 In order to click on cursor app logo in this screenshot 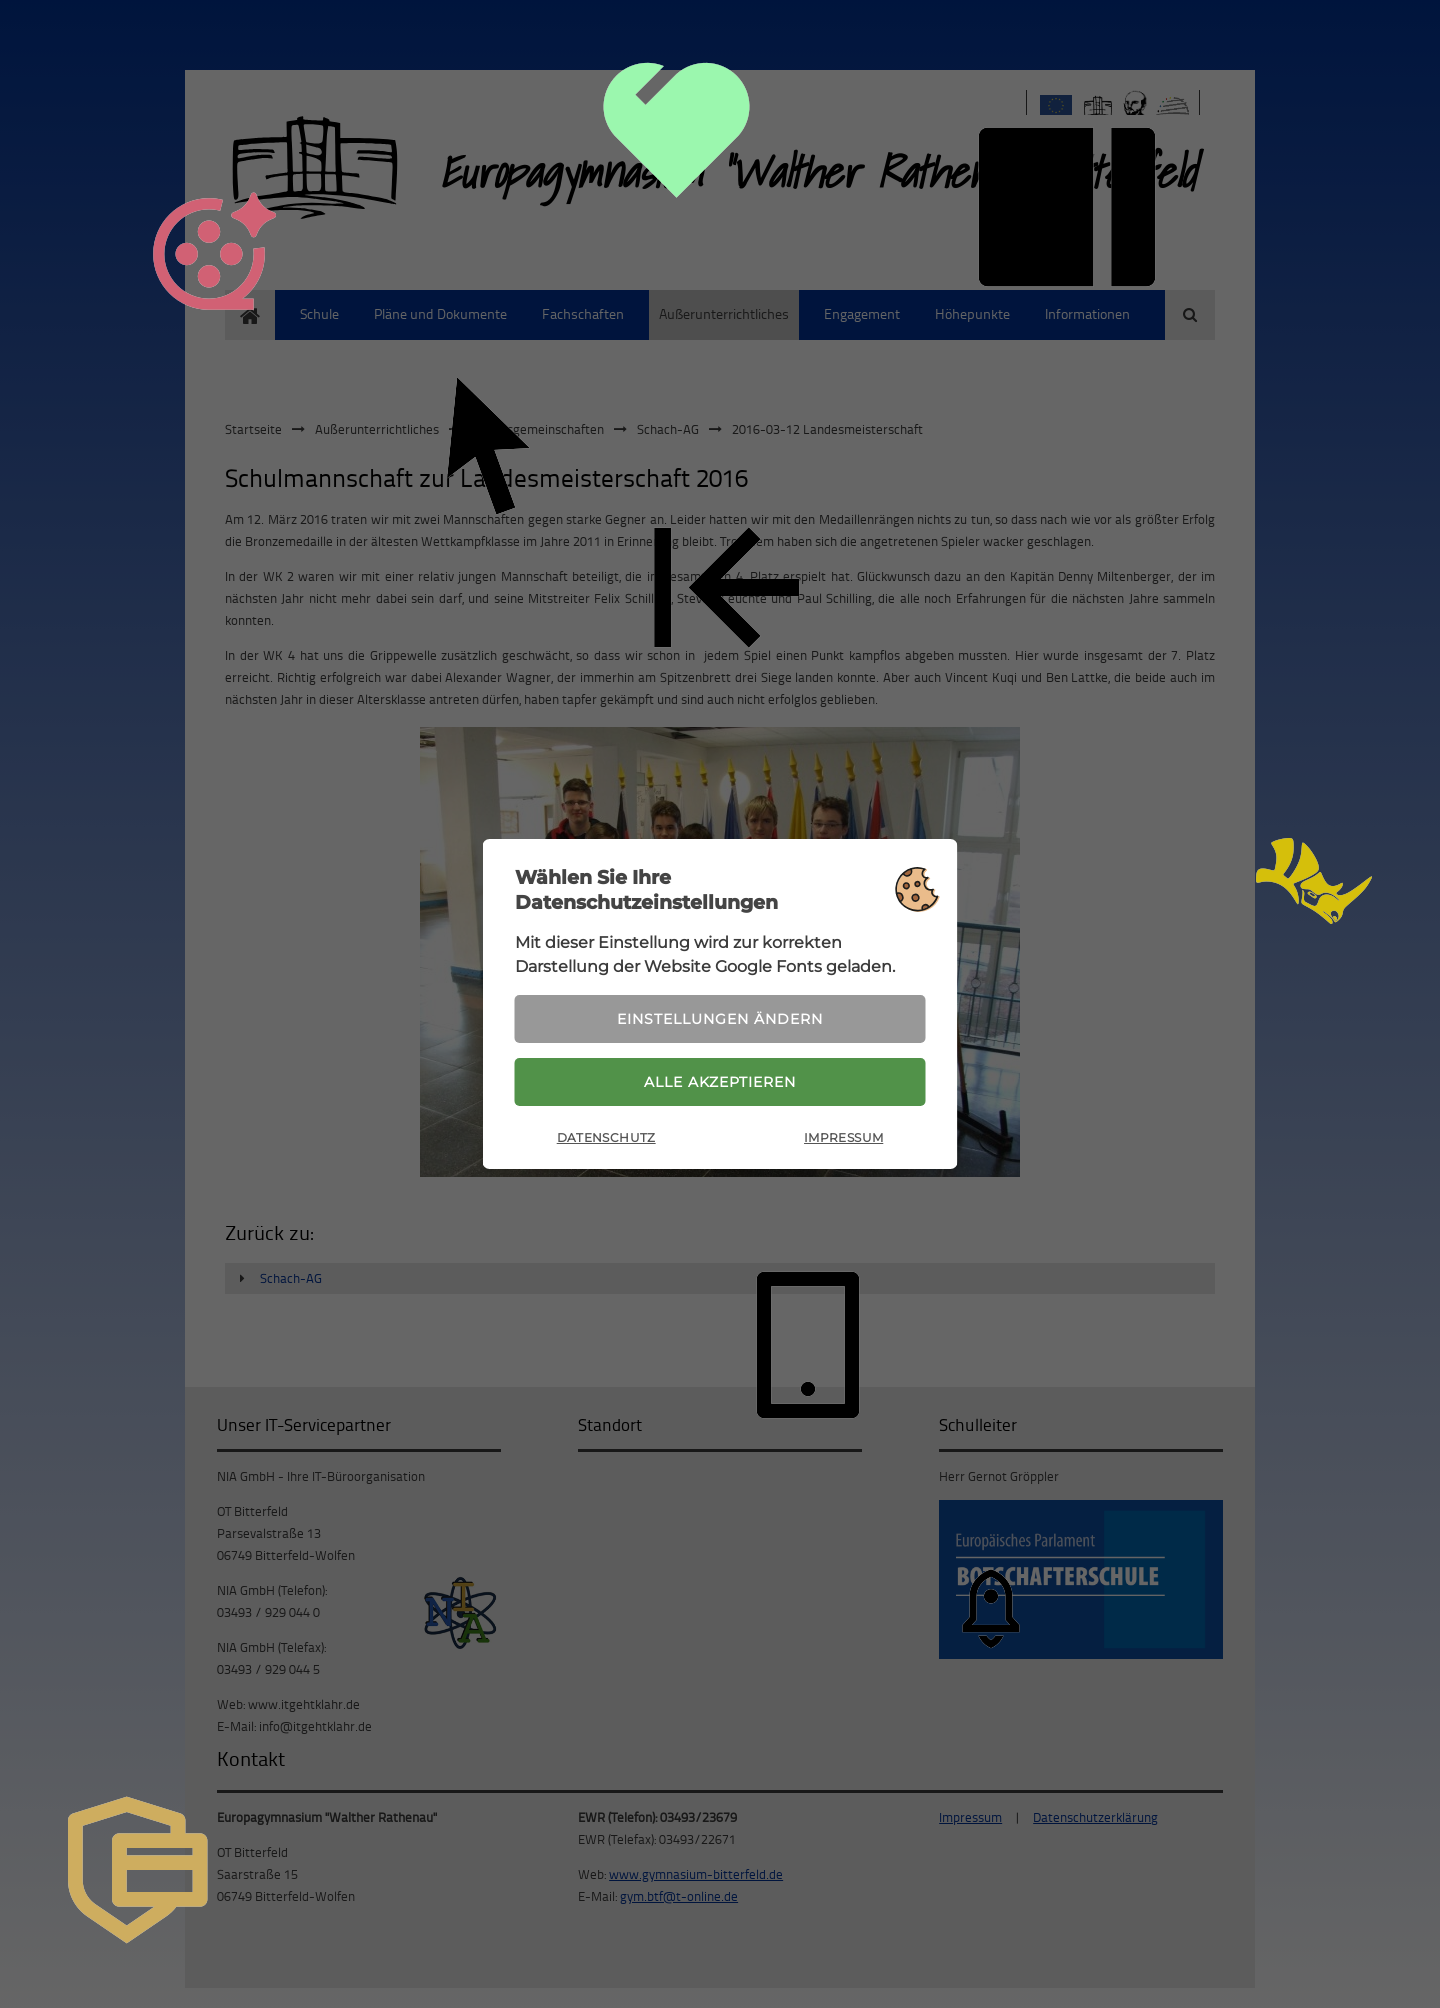, I will do `click(481, 447)`.